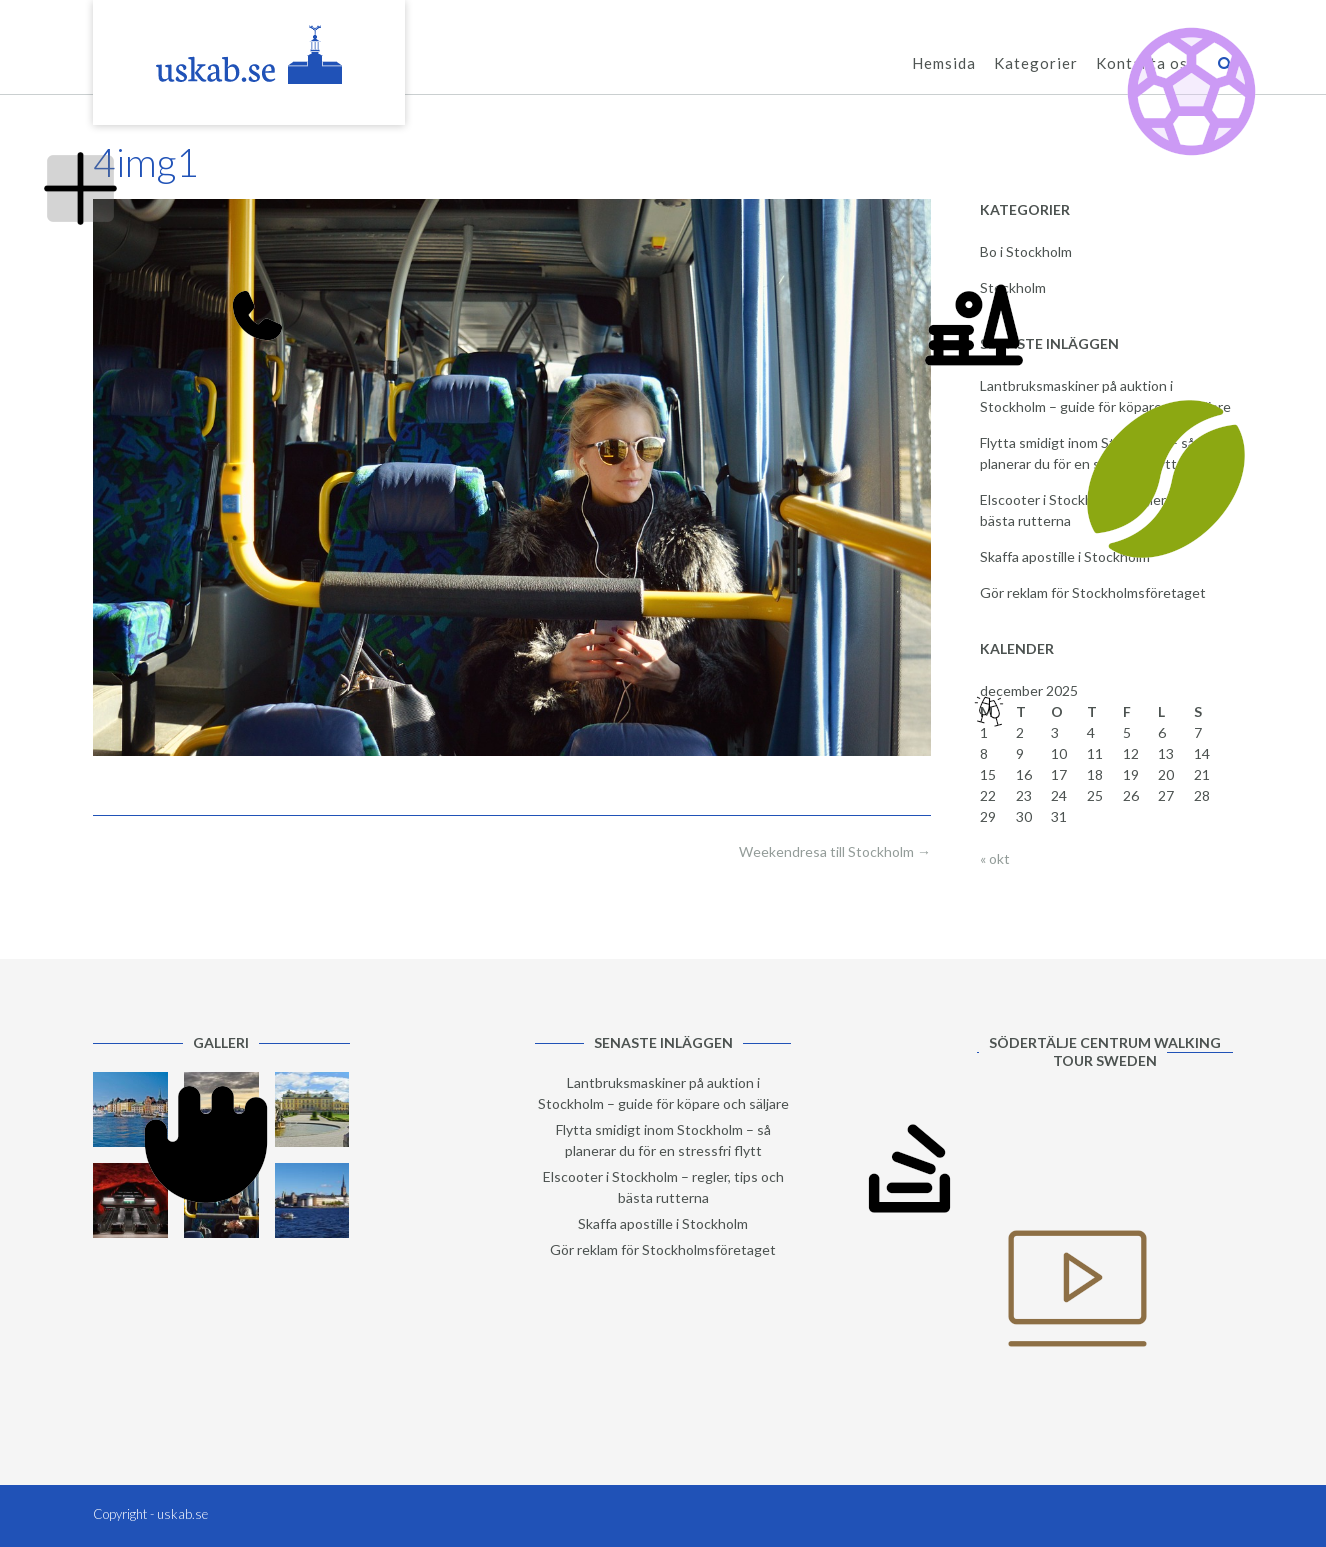 The width and height of the screenshot is (1326, 1547). Describe the element at coordinates (974, 330) in the screenshot. I see `view nearby parks or green spaces` at that location.